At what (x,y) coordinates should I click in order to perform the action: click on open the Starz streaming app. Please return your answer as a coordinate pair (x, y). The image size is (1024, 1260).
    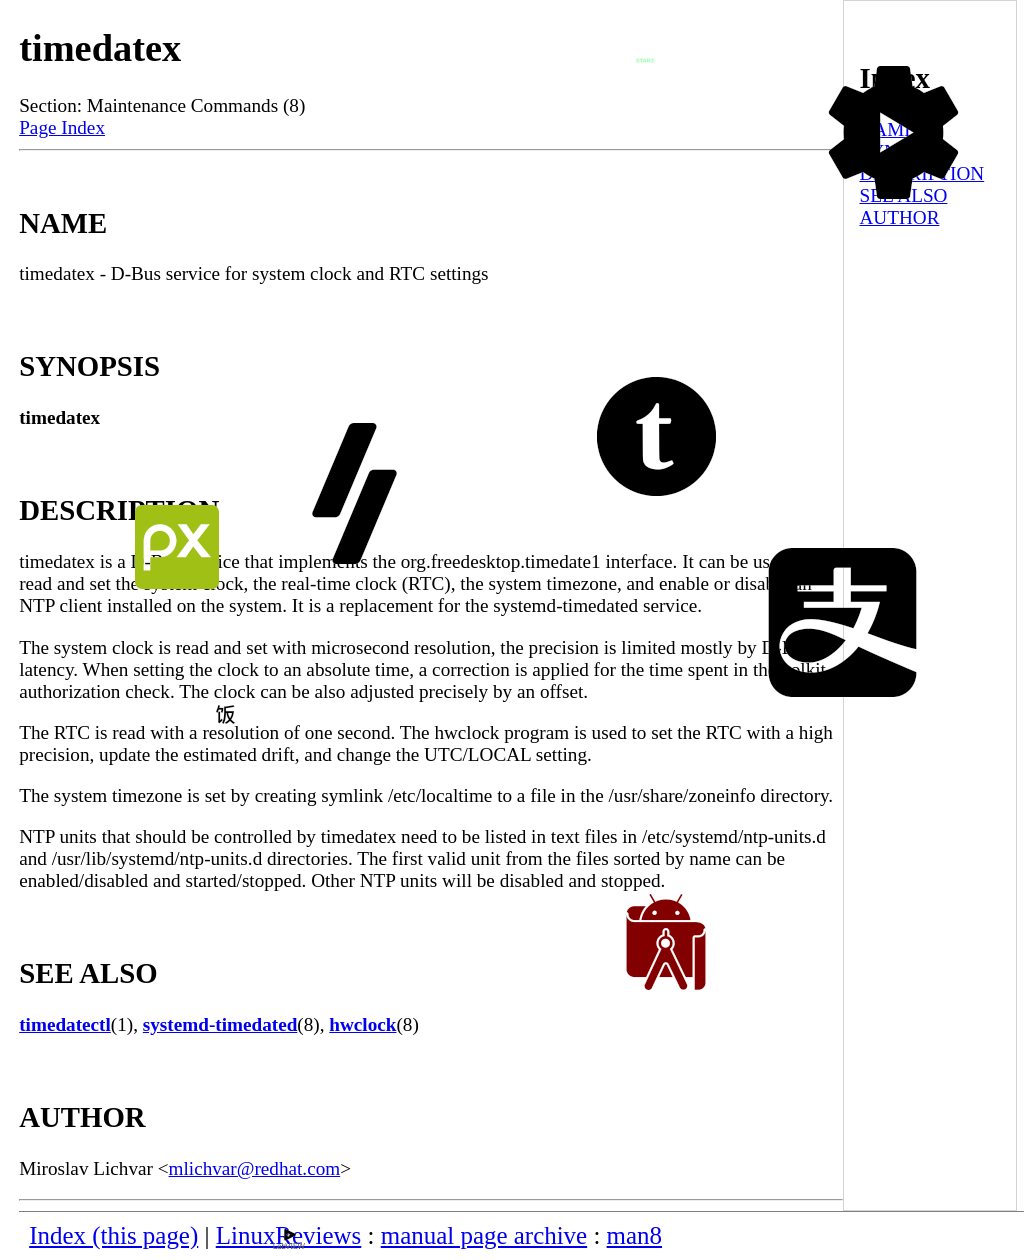
    Looking at the image, I should click on (645, 60).